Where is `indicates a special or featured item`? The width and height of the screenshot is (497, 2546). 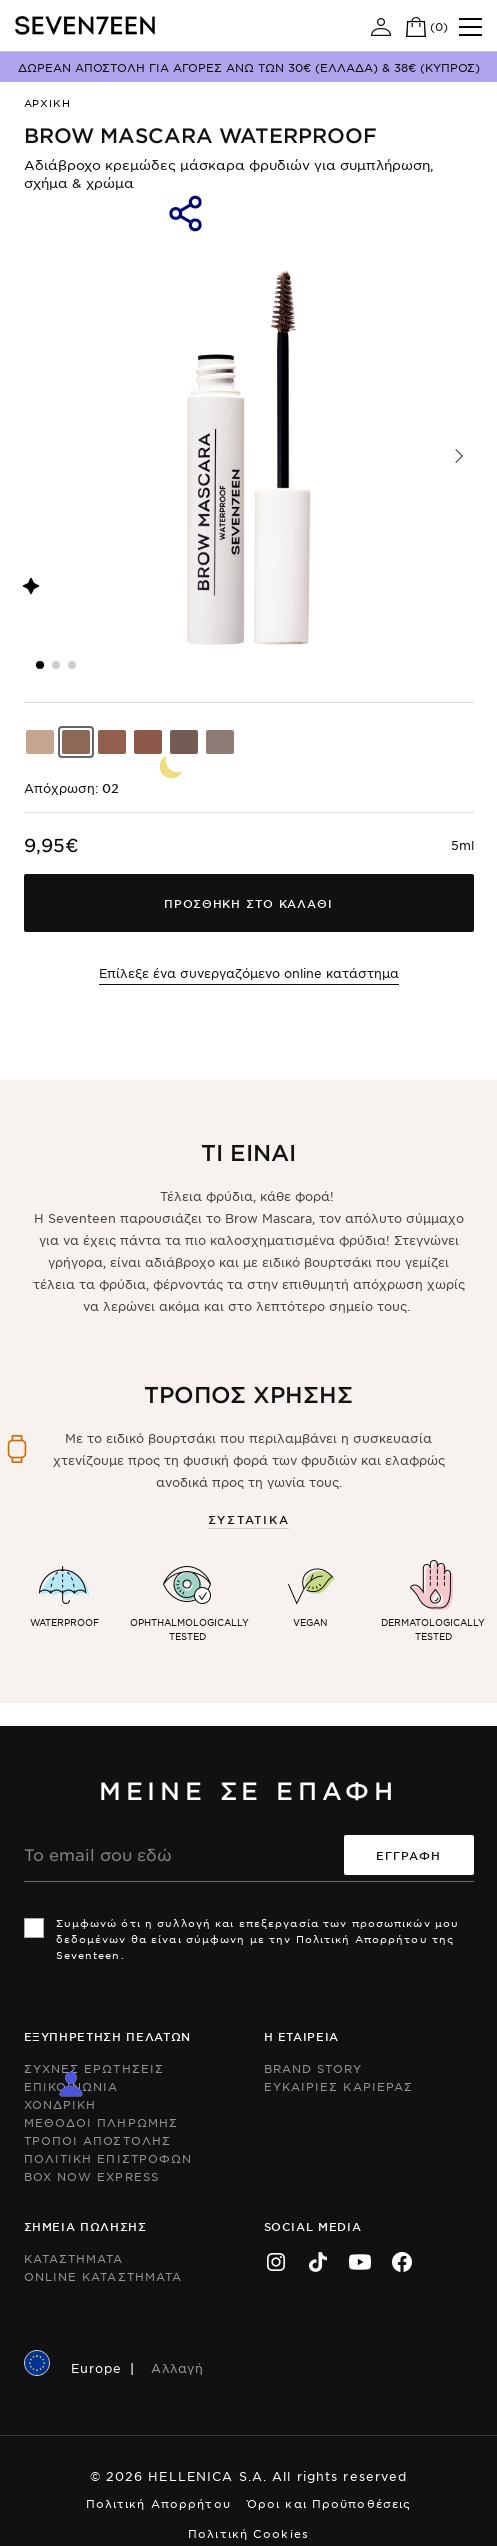 indicates a special or featured item is located at coordinates (31, 586).